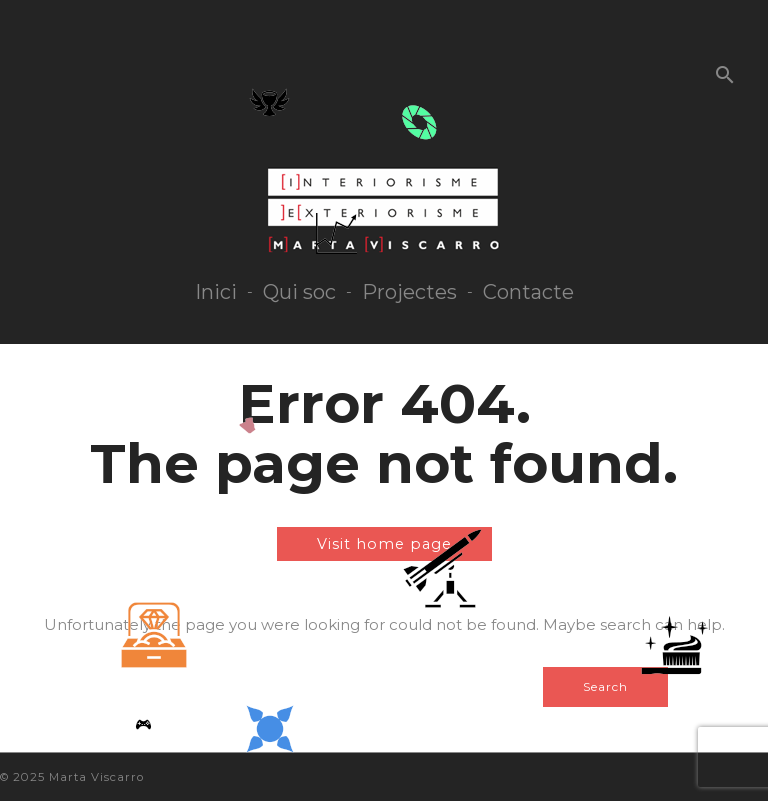 The width and height of the screenshot is (768, 801). What do you see at coordinates (270, 729) in the screenshot?
I see `indicates player has reached level four` at bounding box center [270, 729].